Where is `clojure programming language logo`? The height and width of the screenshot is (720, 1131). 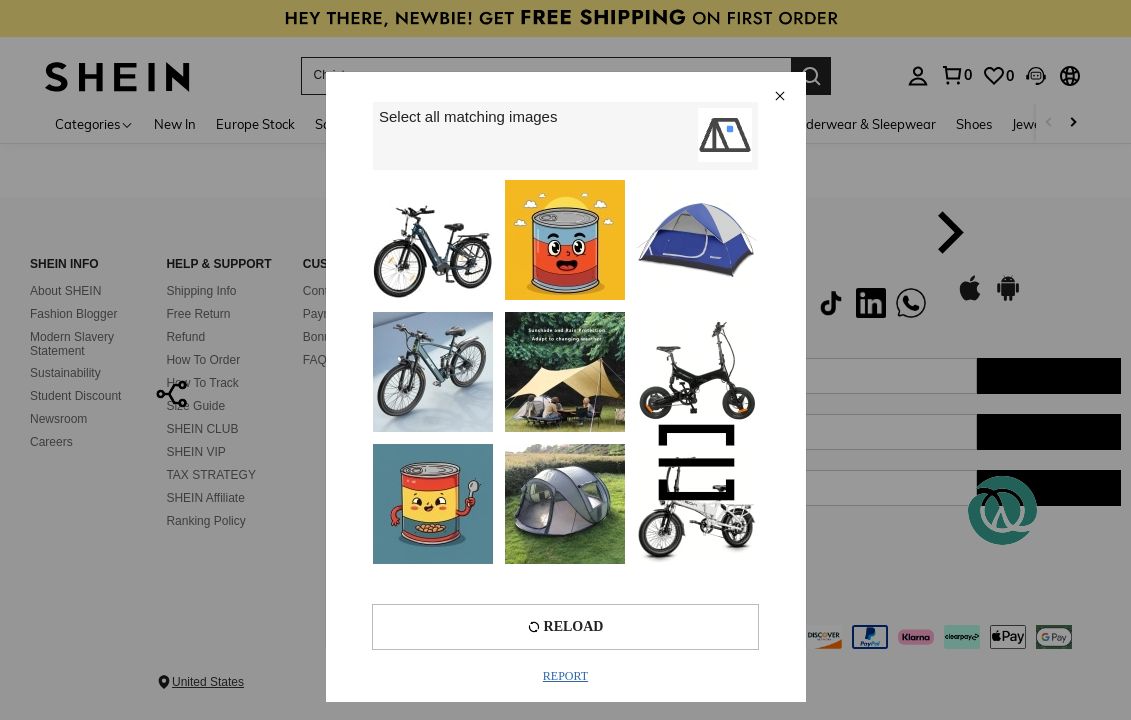
clojure programming language logo is located at coordinates (1002, 510).